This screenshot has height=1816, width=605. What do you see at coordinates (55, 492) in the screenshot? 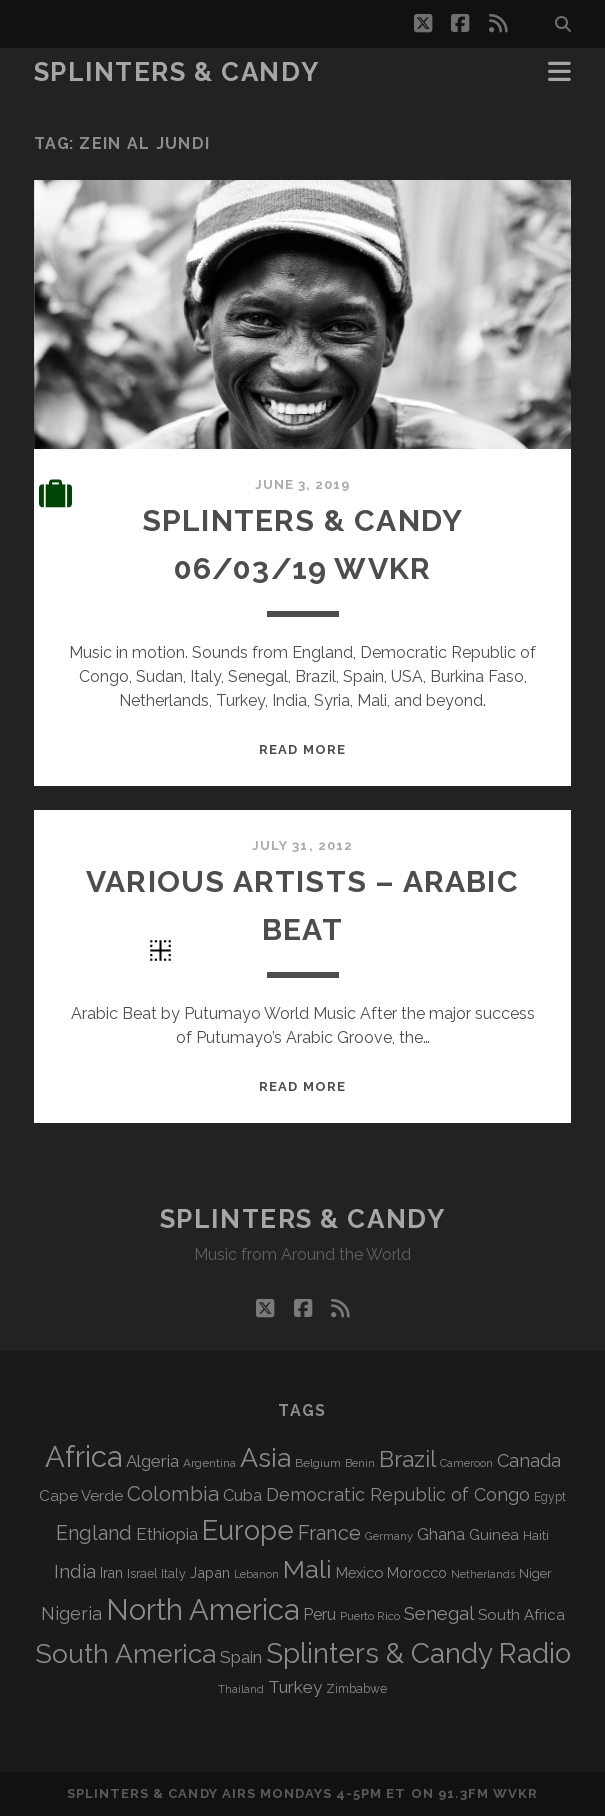
I see `access travel or trip planning features` at bounding box center [55, 492].